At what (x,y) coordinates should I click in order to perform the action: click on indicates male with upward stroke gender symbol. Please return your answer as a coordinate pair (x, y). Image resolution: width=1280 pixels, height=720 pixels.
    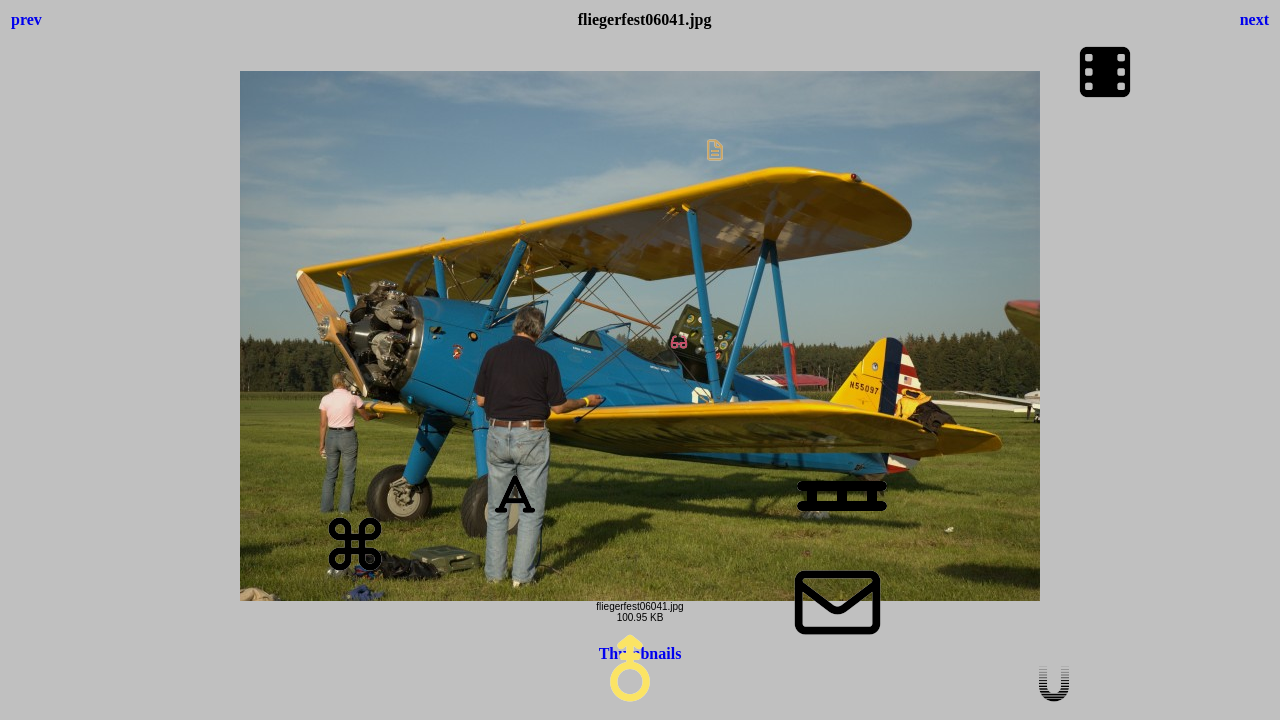
    Looking at the image, I should click on (630, 669).